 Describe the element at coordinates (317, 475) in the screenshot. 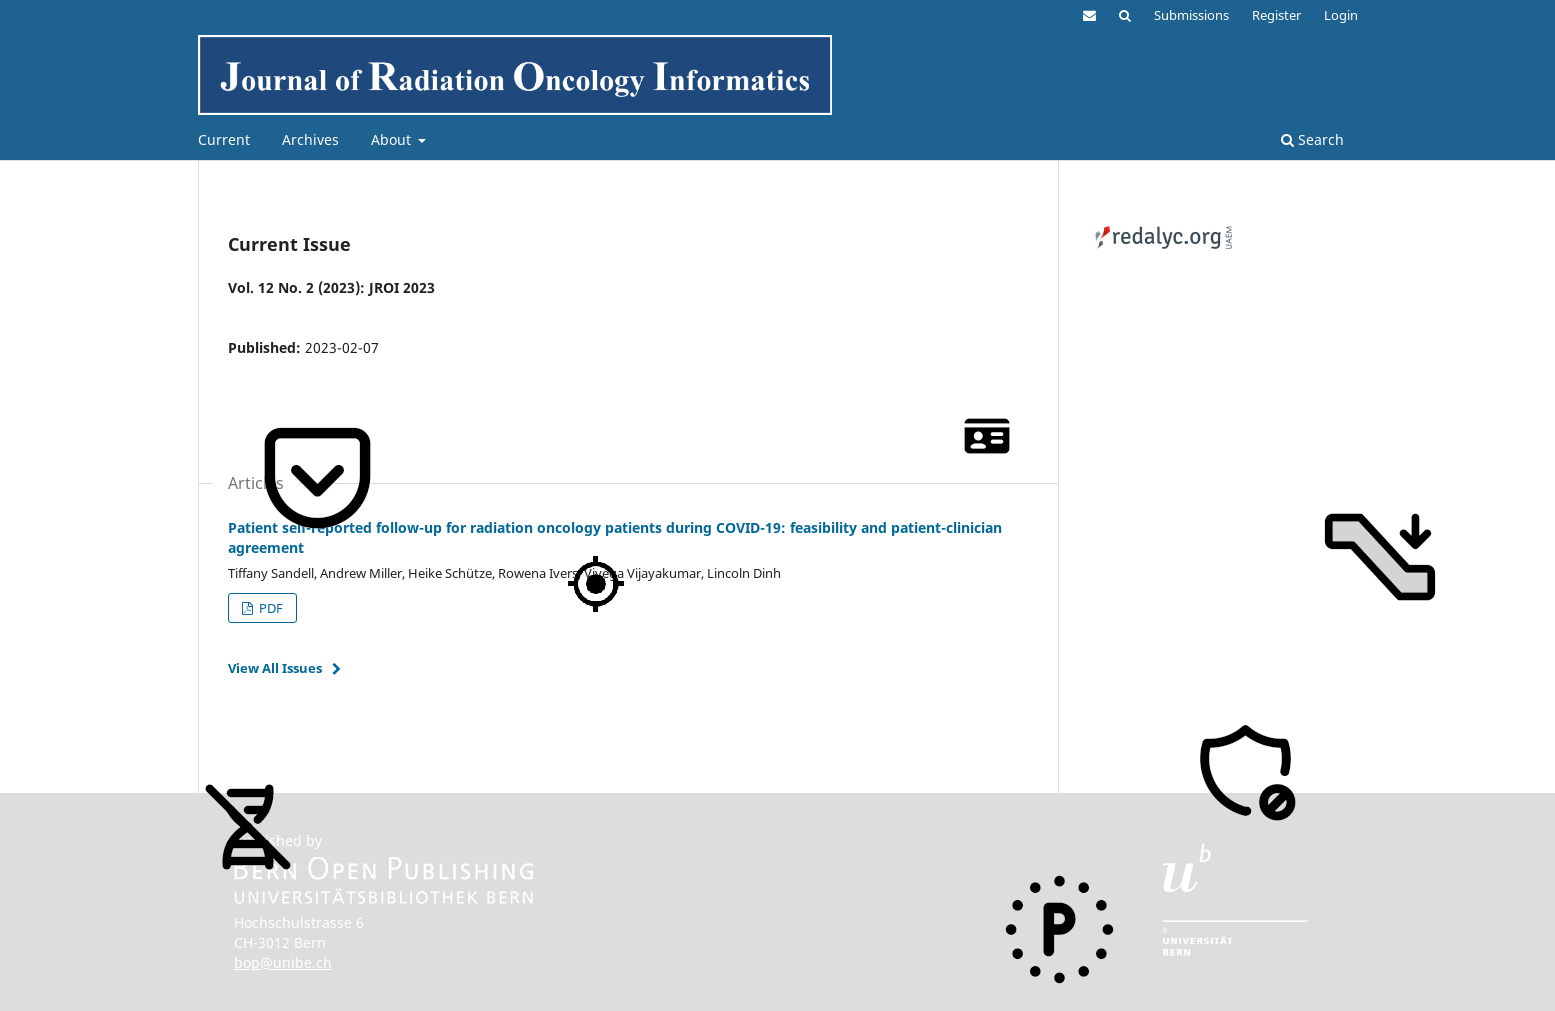

I see `save to pocket` at that location.